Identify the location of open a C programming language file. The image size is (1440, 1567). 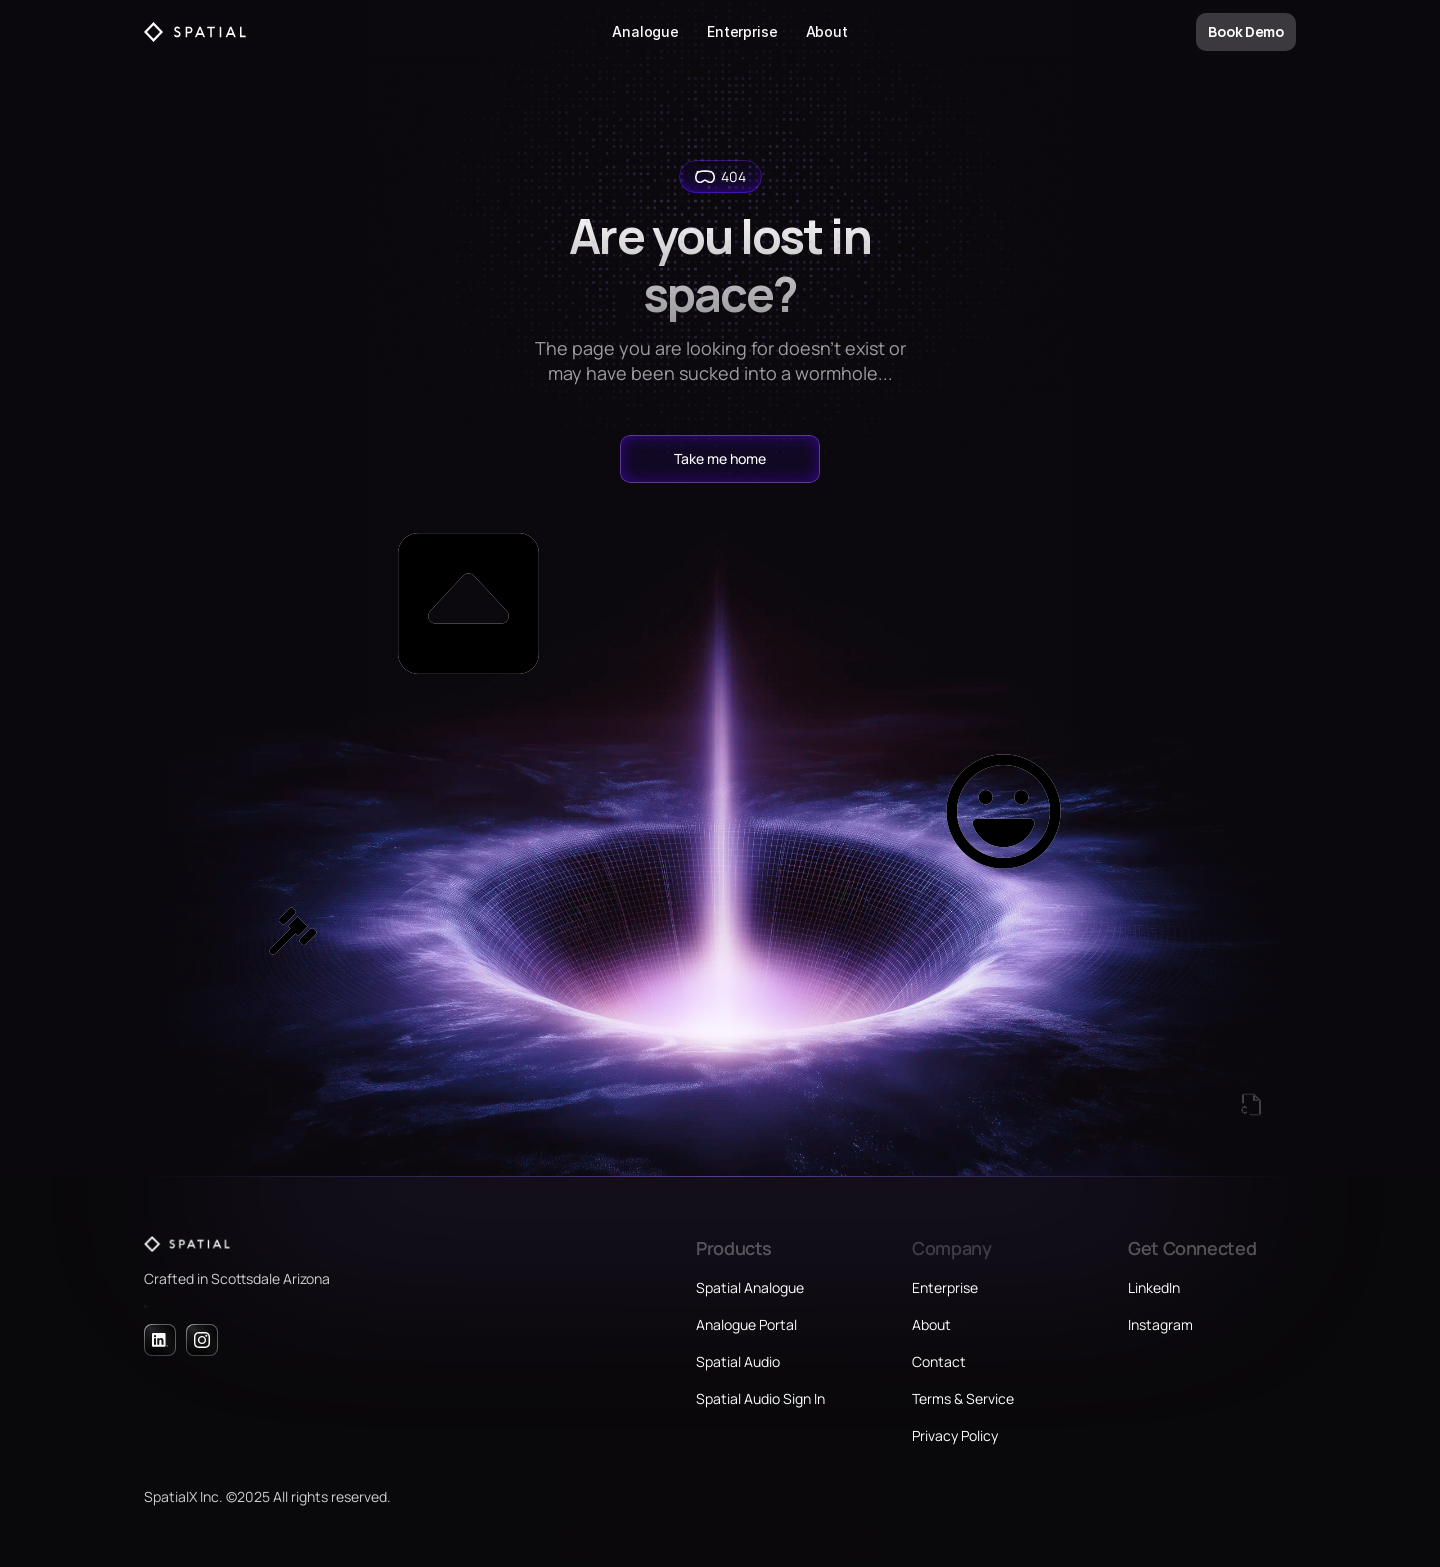
(1251, 1104).